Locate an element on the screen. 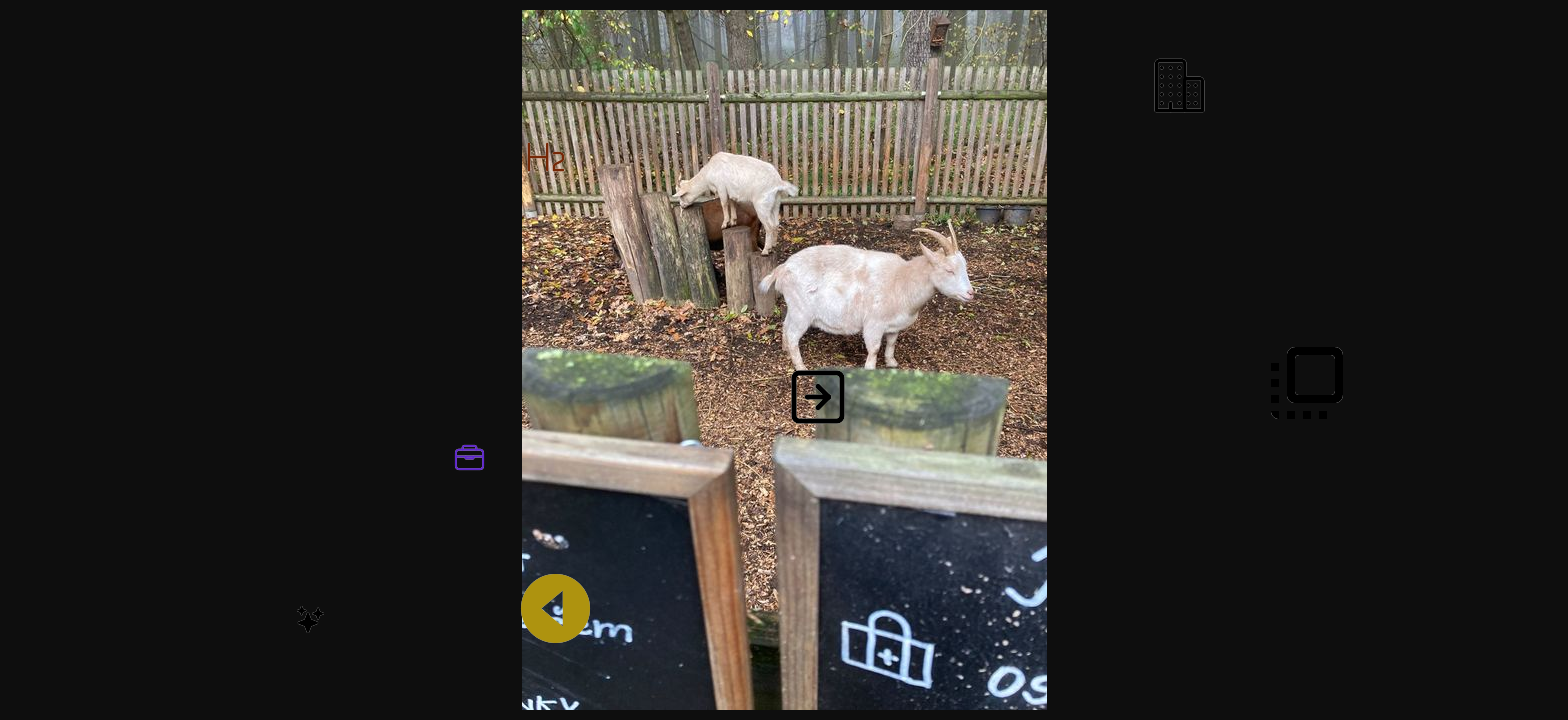 Image resolution: width=1568 pixels, height=720 pixels. indicates AI-generated or enhanced content is located at coordinates (310, 619).